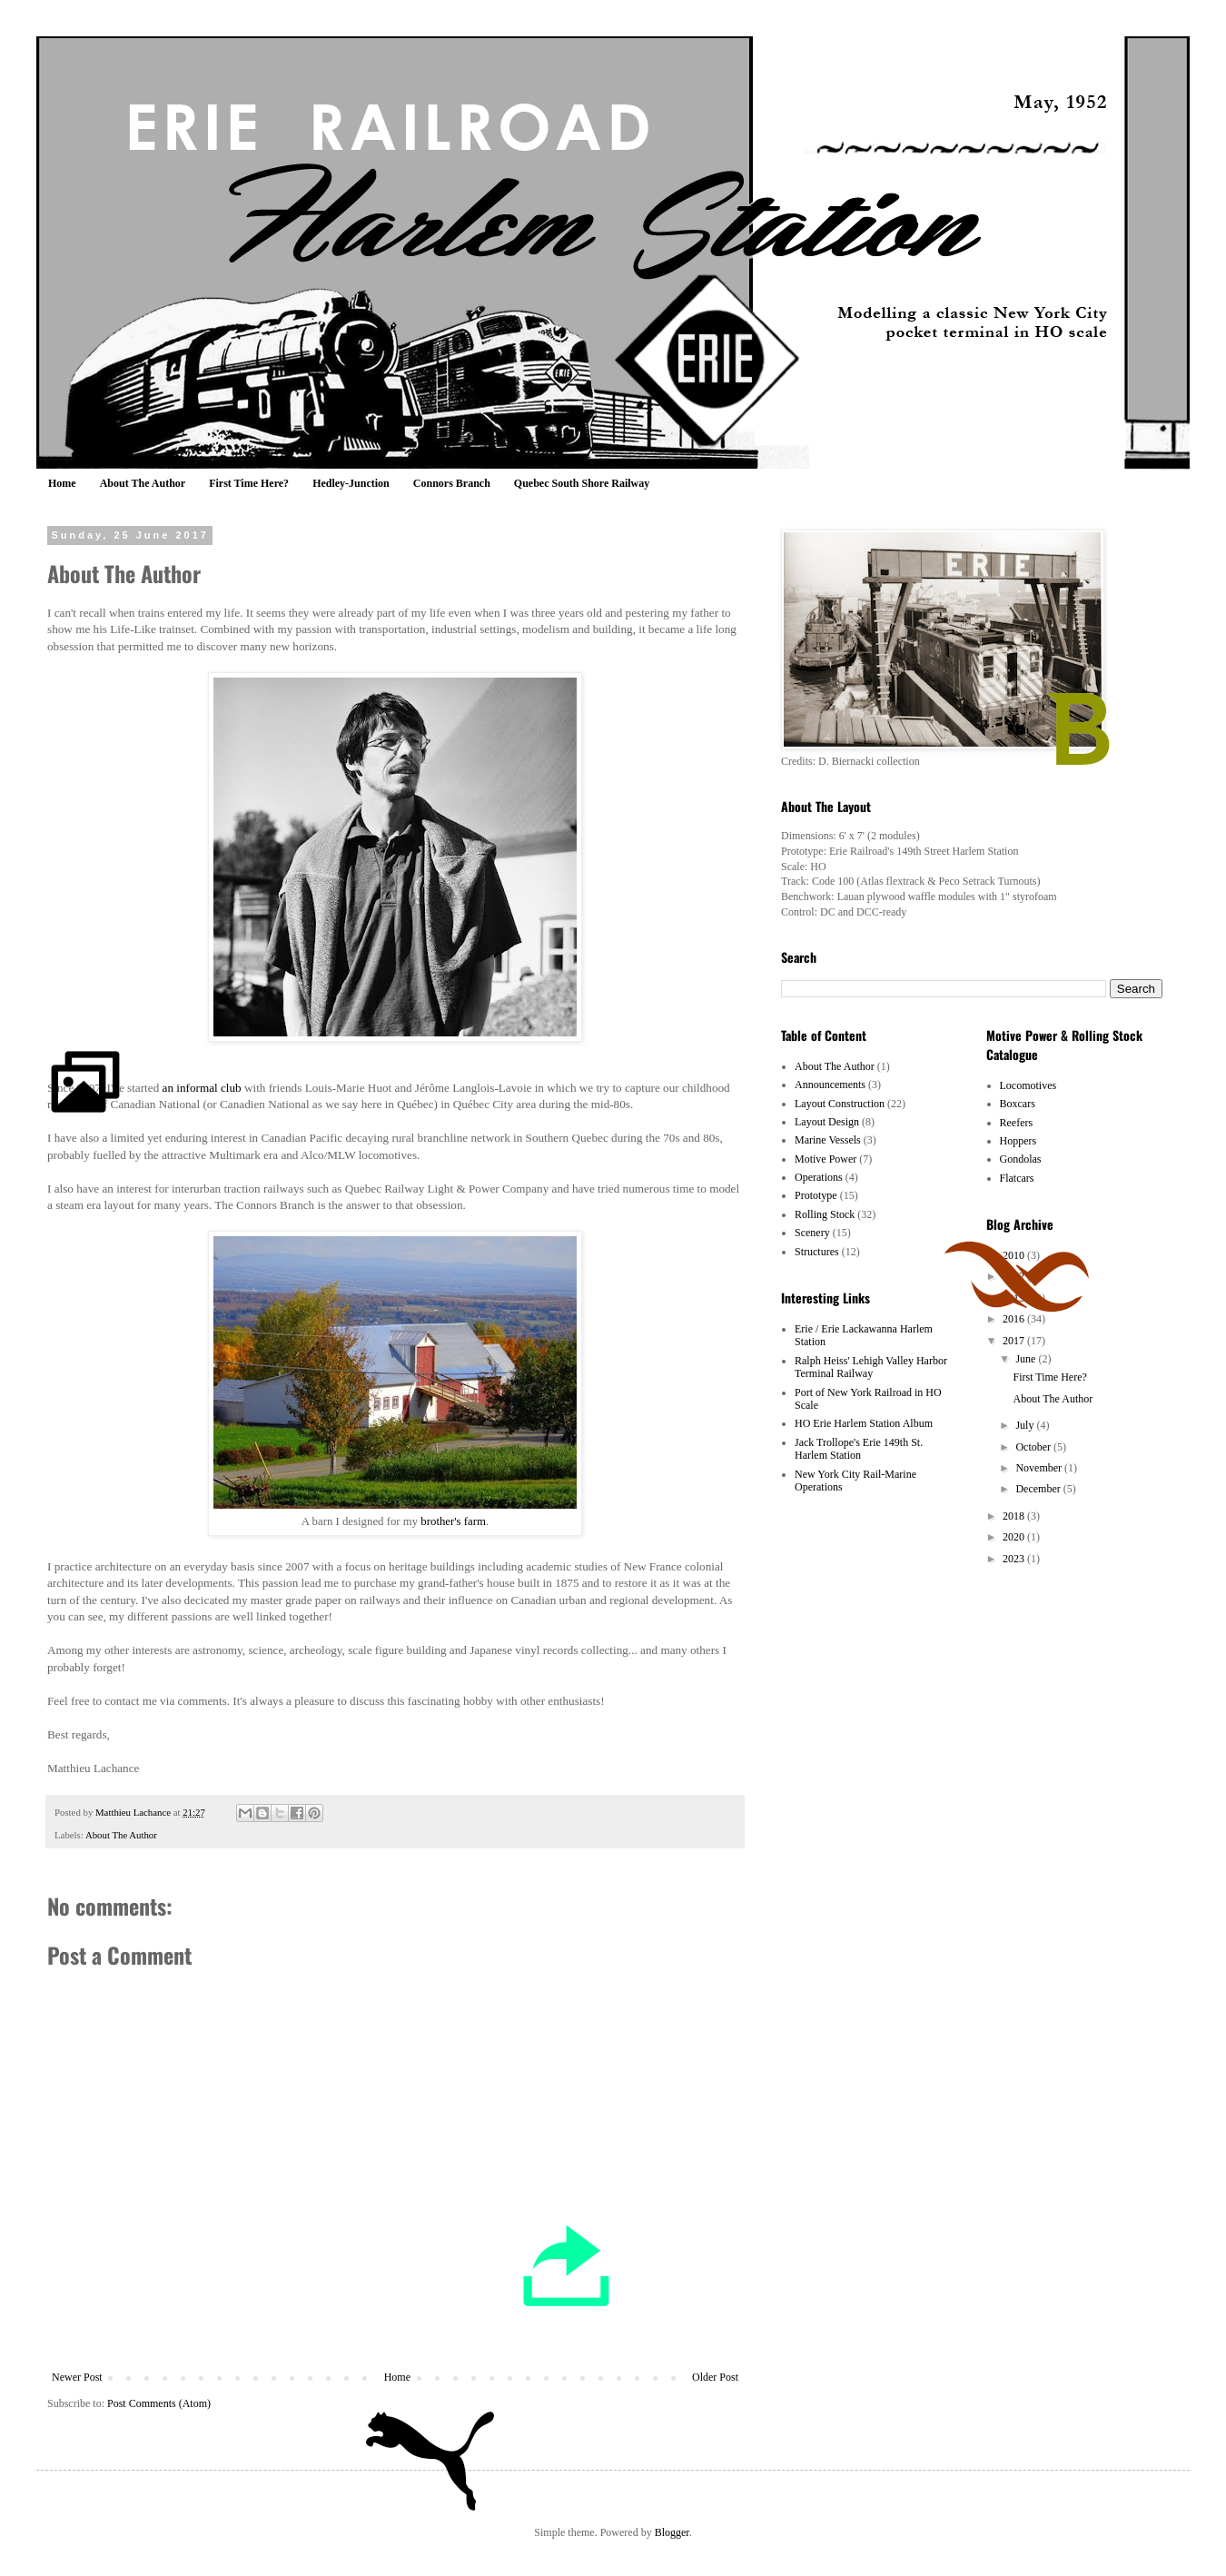 The height and width of the screenshot is (2576, 1226). Describe the element at coordinates (85, 1082) in the screenshot. I see `view multiple images or photo gallery` at that location.